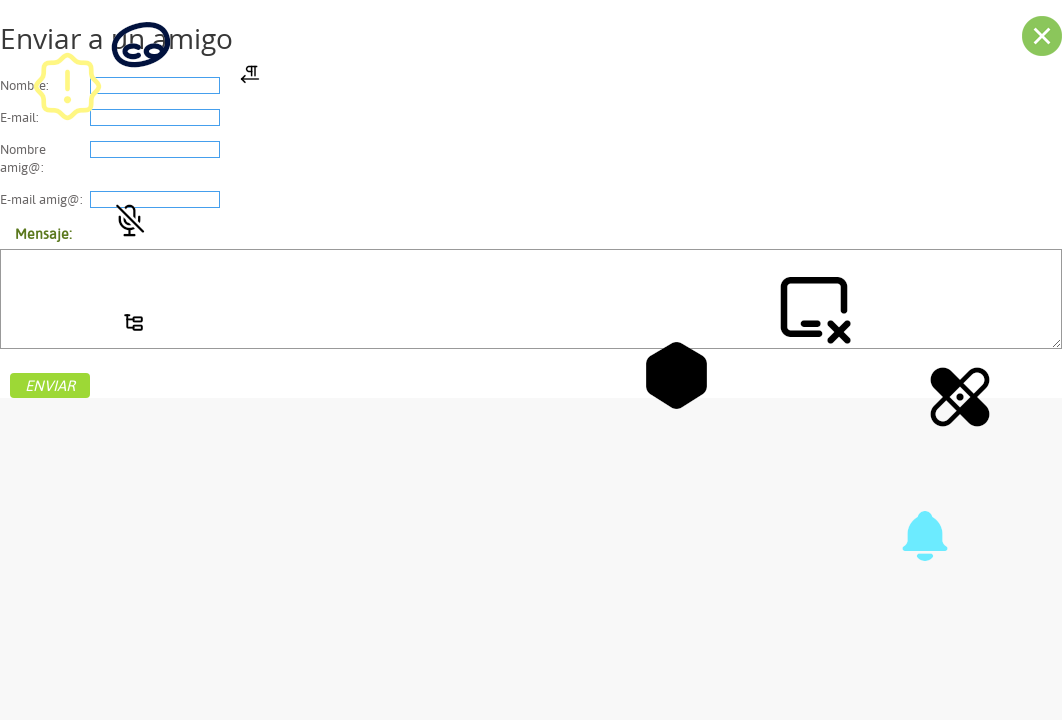 The height and width of the screenshot is (720, 1062). Describe the element at coordinates (67, 86) in the screenshot. I see `indicates a warning or alert requiring attention` at that location.